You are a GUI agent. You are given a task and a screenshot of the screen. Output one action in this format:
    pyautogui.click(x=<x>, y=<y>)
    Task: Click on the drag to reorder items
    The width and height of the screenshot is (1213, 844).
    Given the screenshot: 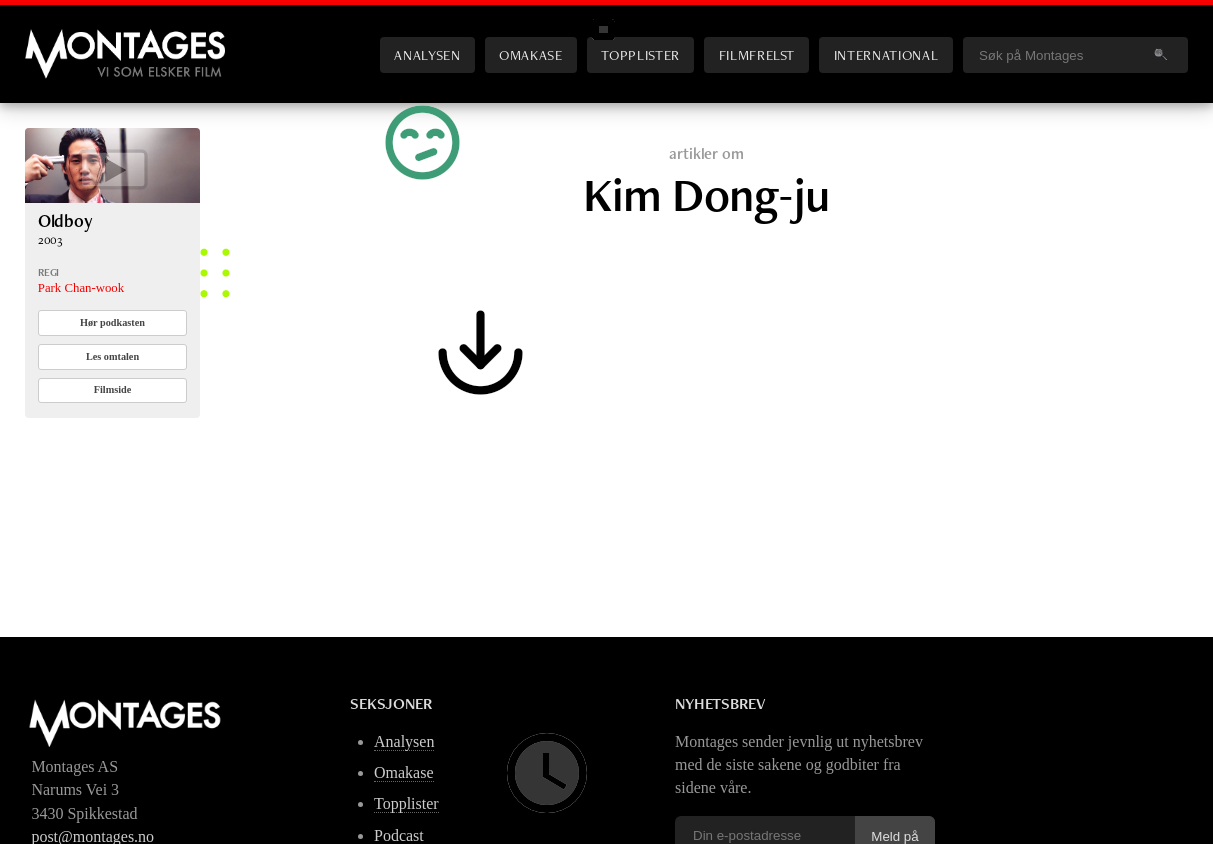 What is the action you would take?
    pyautogui.click(x=215, y=273)
    